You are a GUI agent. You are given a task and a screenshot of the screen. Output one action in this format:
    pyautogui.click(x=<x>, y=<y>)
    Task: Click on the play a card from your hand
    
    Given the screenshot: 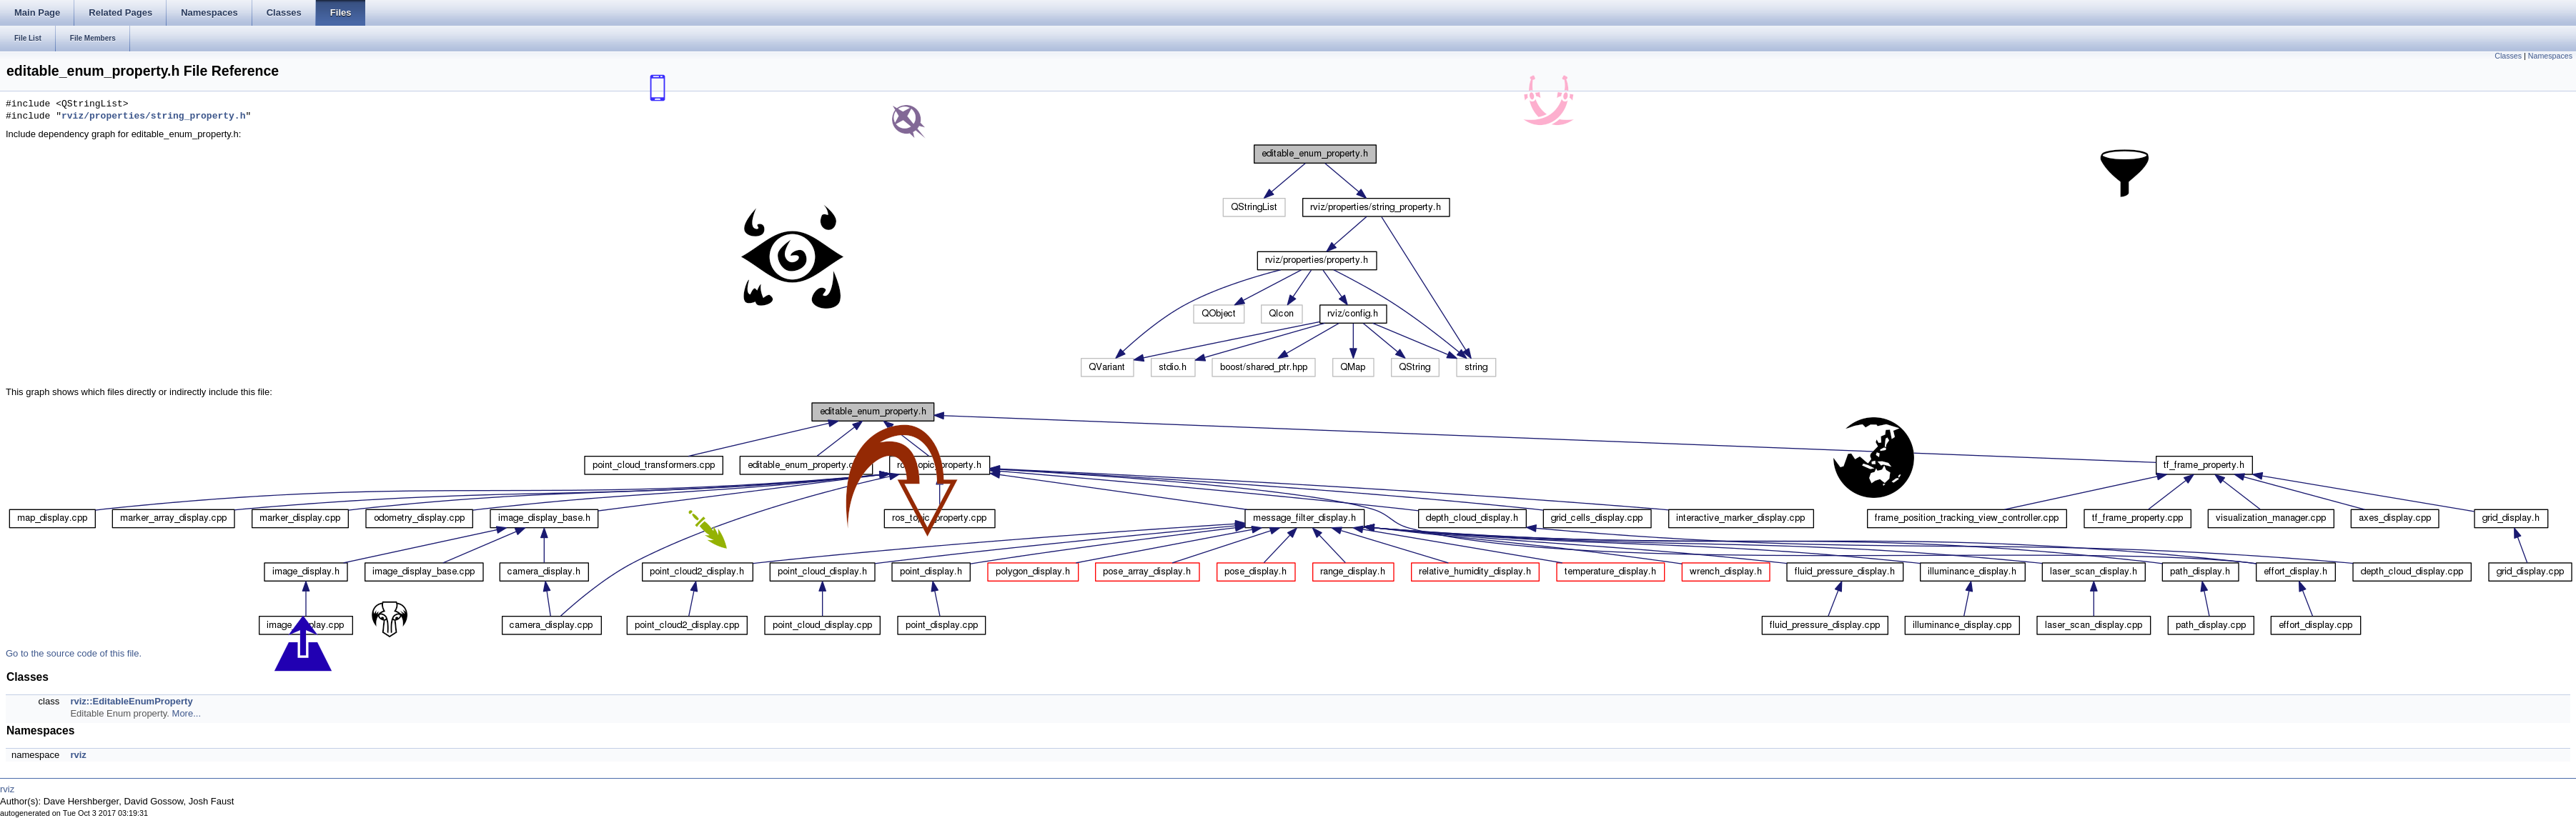 What is the action you would take?
    pyautogui.click(x=303, y=642)
    